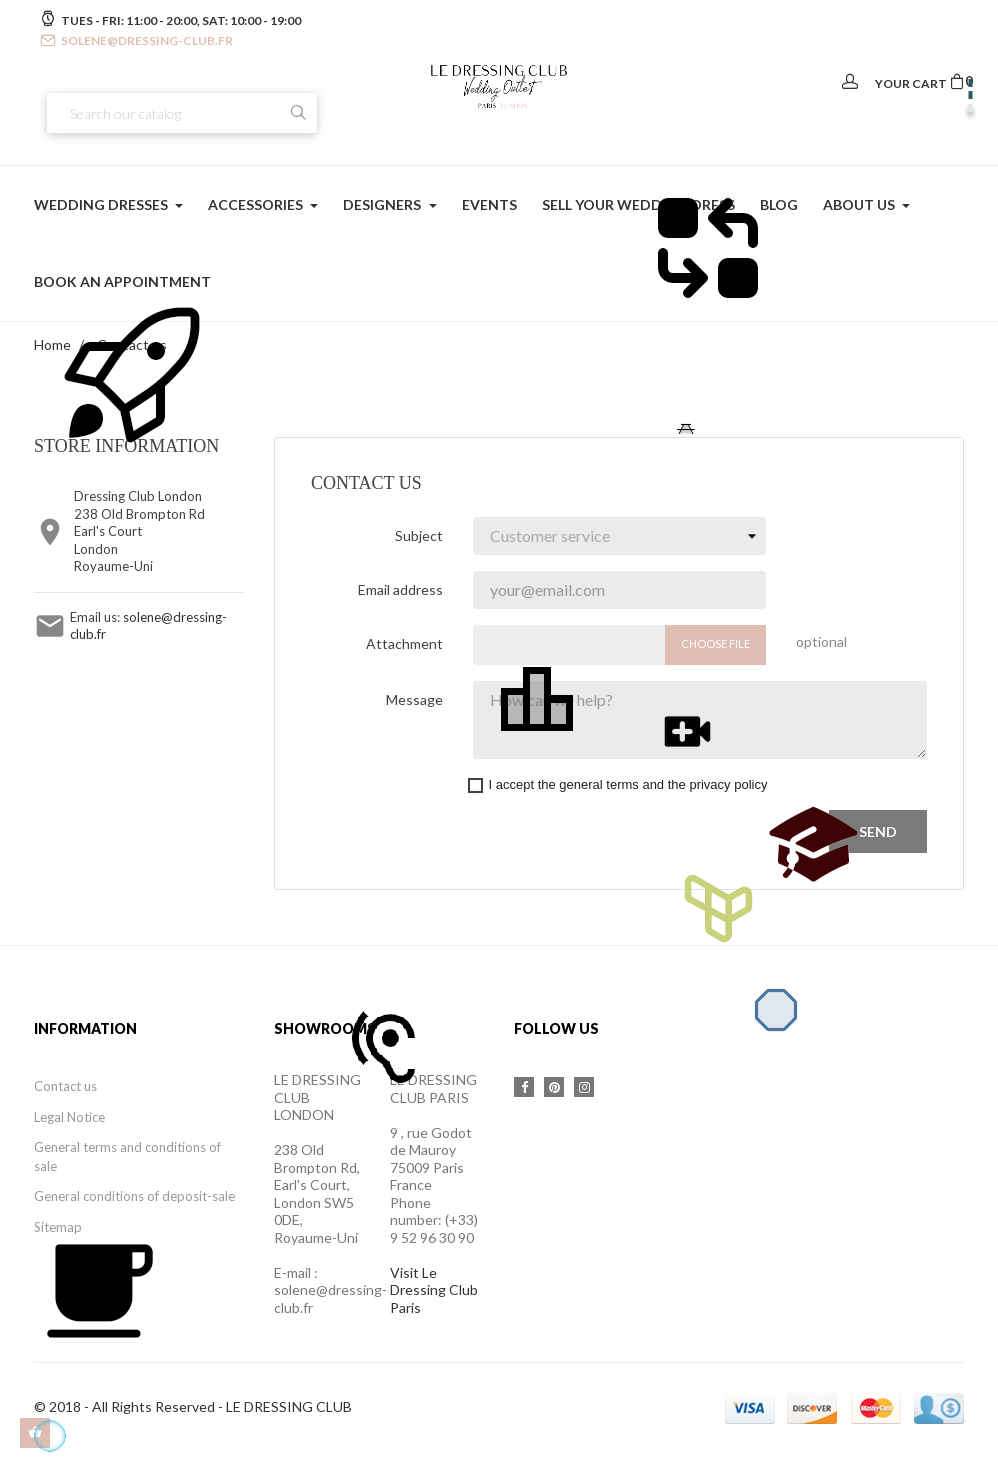 The width and height of the screenshot is (998, 1468). I want to click on replace or swap selected items, so click(708, 248).